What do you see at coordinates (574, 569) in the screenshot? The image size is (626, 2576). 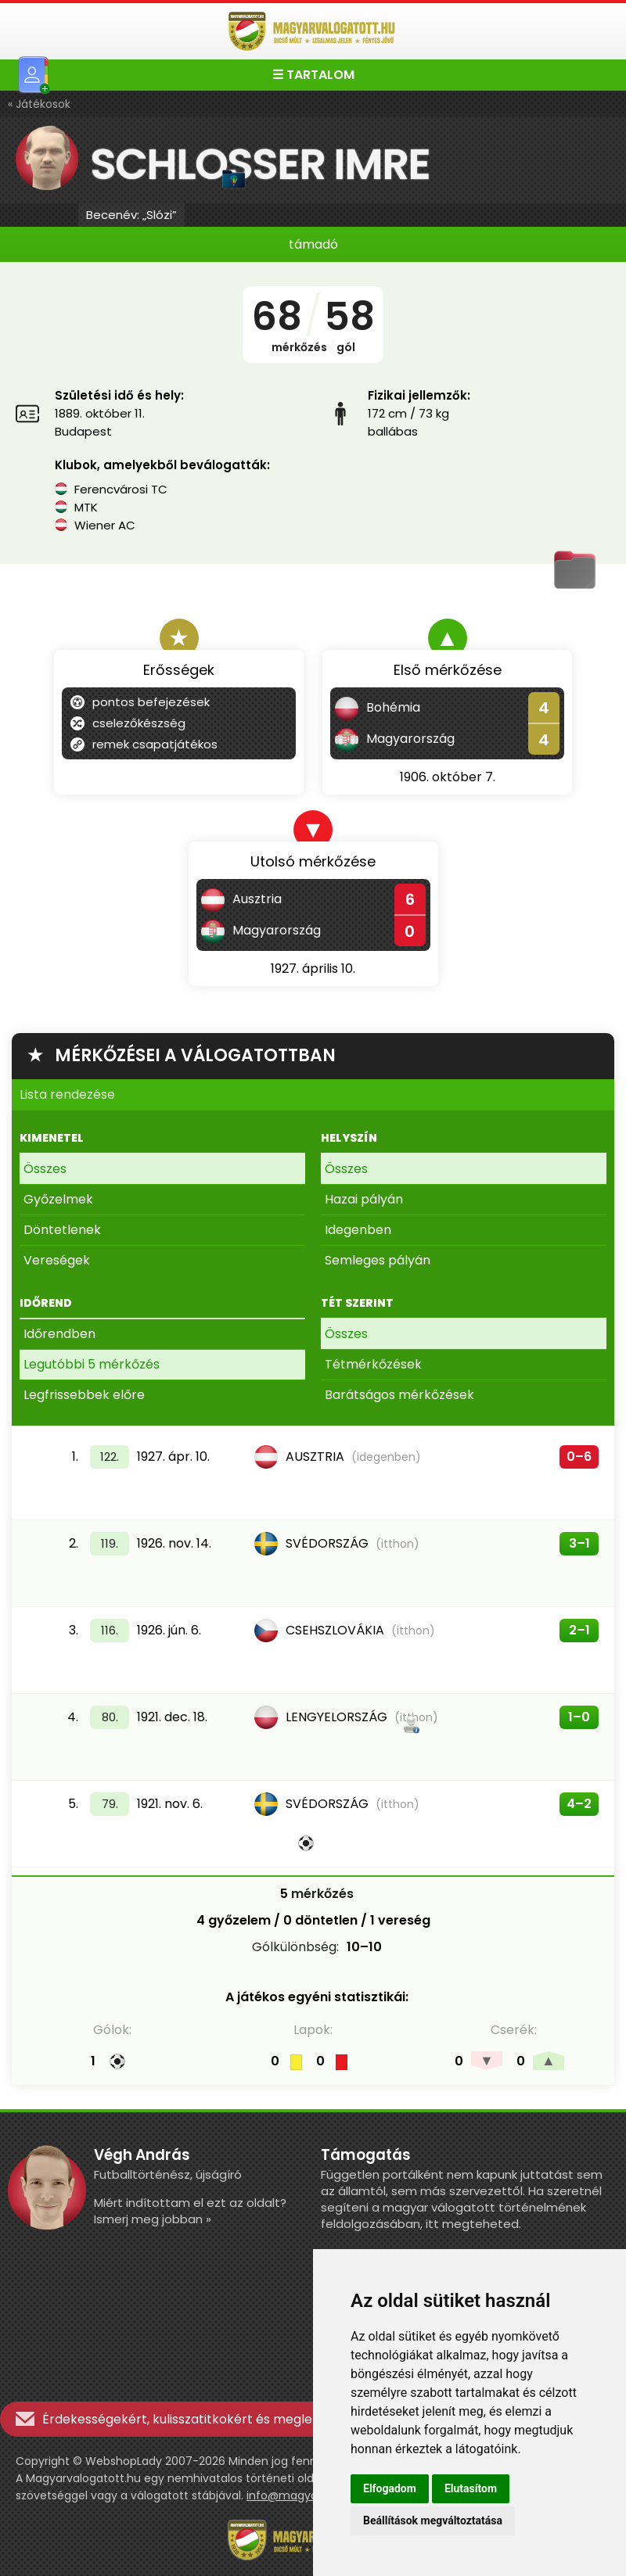 I see `open folder to view contents` at bounding box center [574, 569].